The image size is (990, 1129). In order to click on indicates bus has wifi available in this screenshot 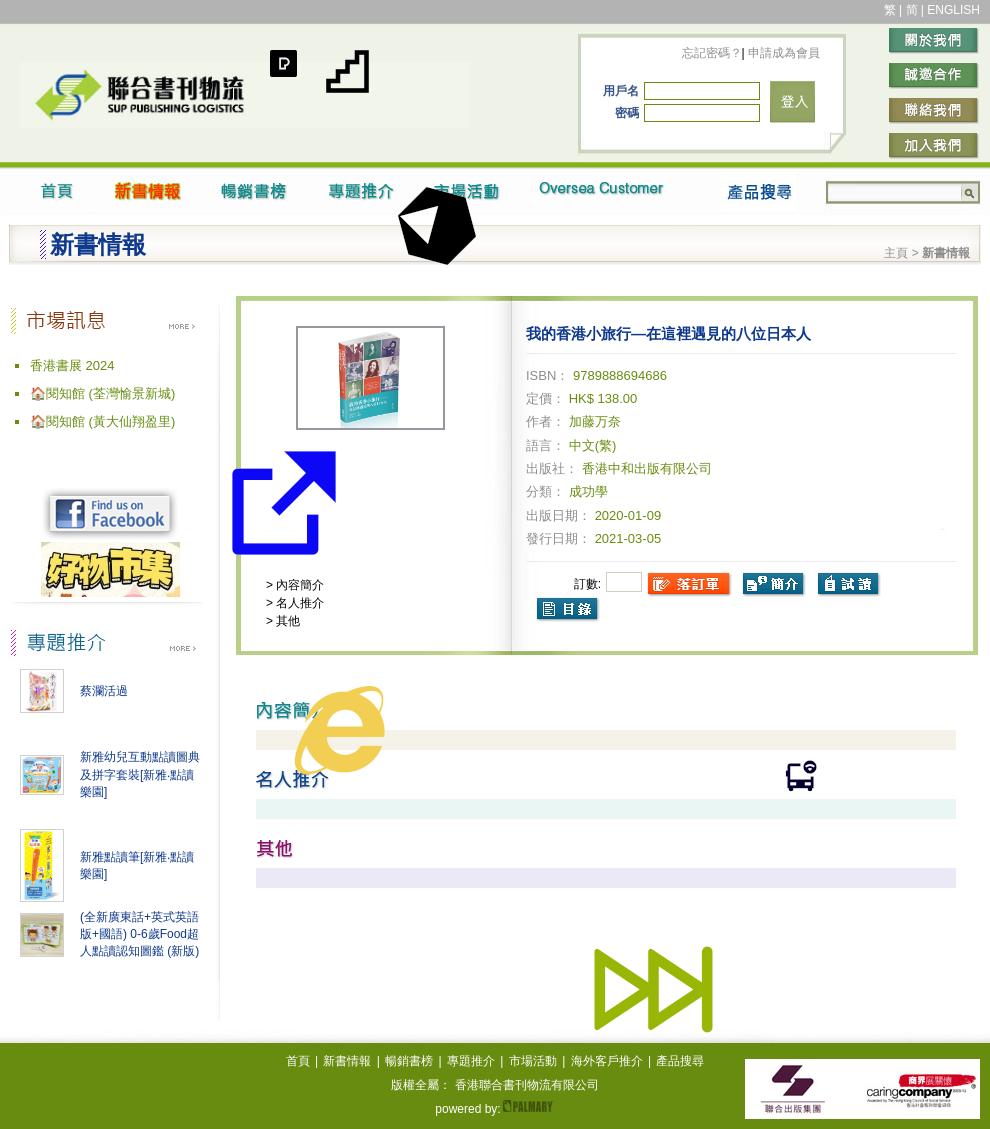, I will do `click(800, 776)`.